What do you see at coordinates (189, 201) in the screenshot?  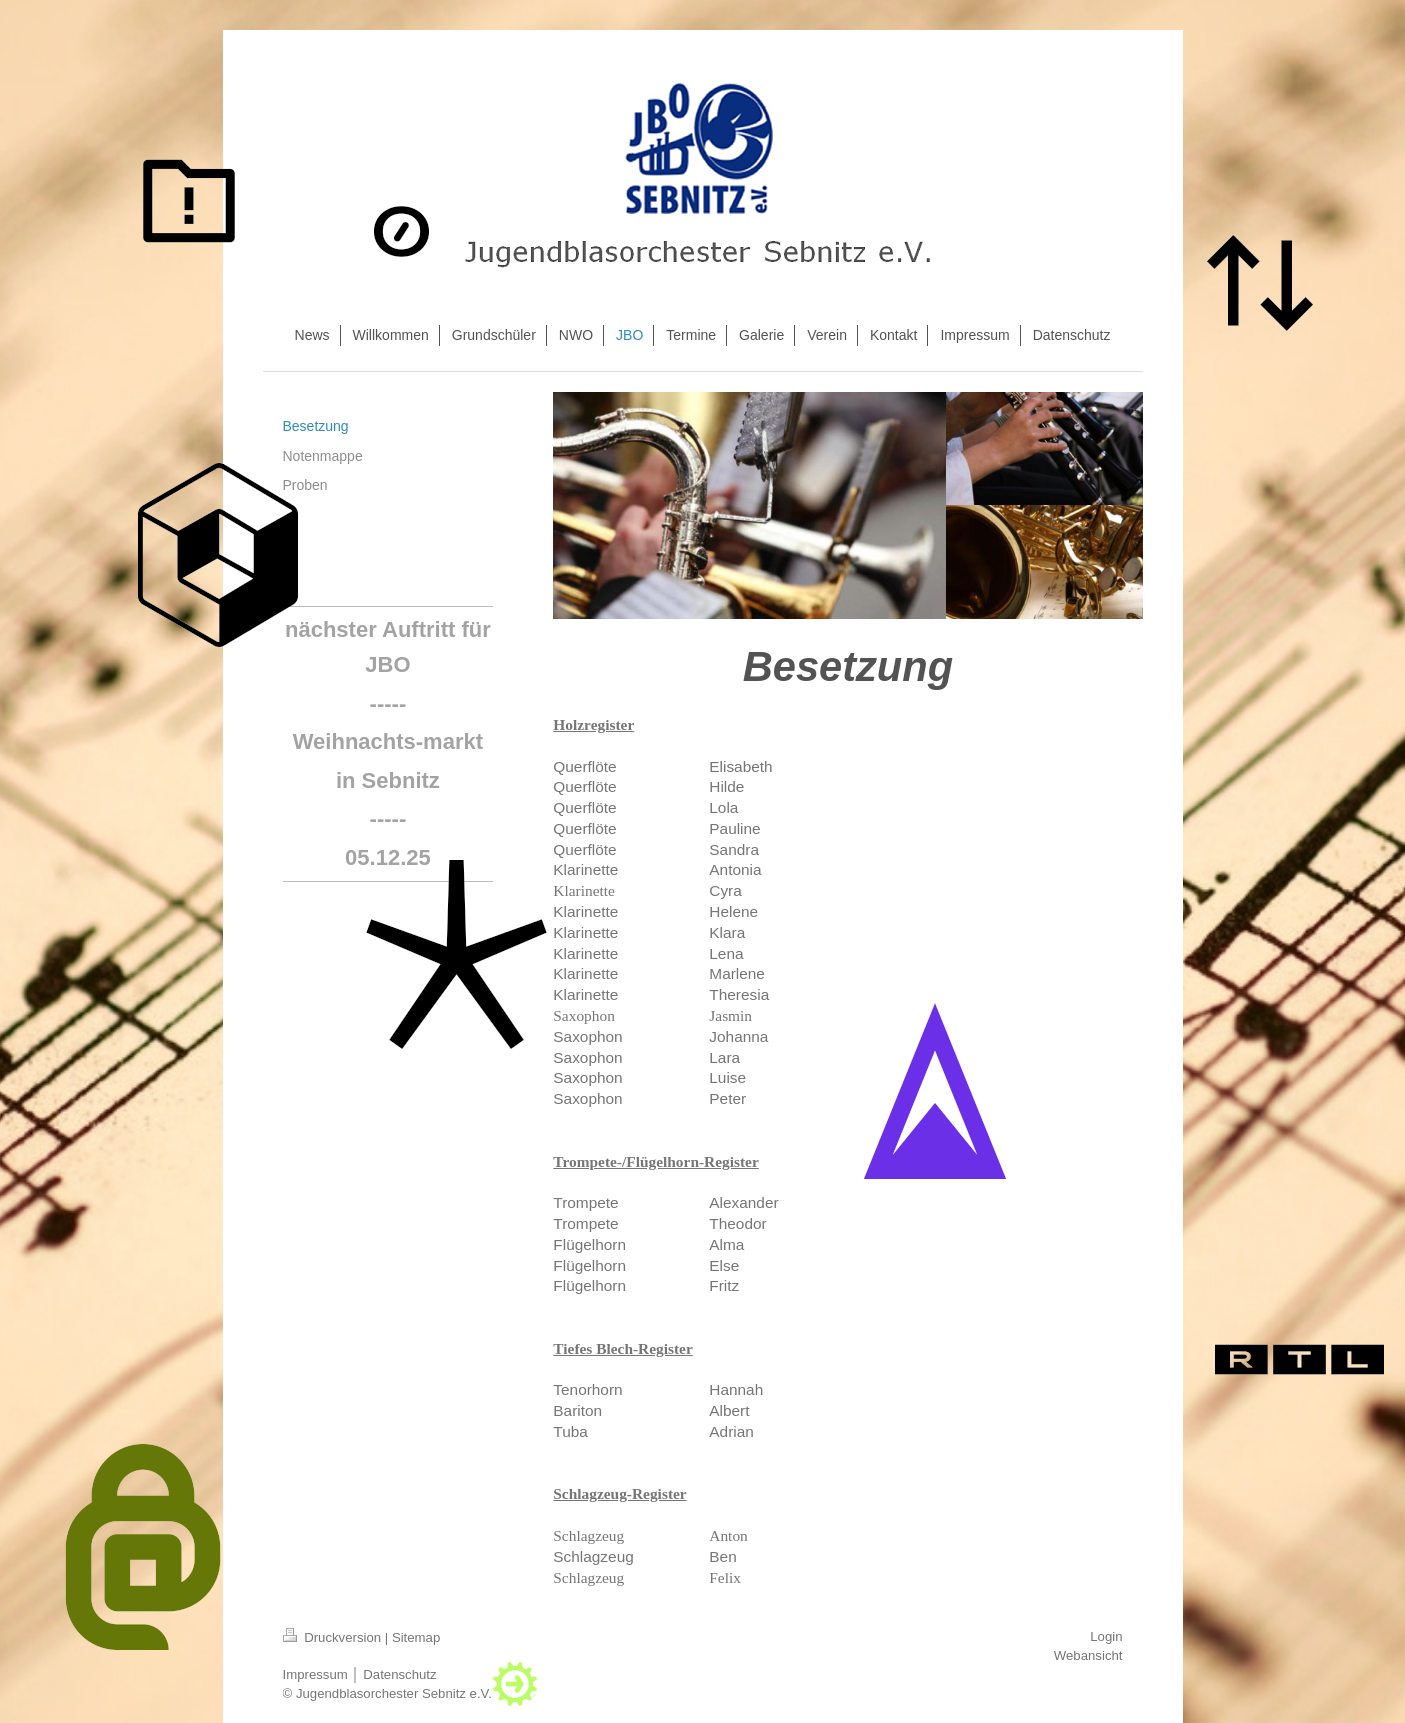 I see `folder contains items that need attention` at bounding box center [189, 201].